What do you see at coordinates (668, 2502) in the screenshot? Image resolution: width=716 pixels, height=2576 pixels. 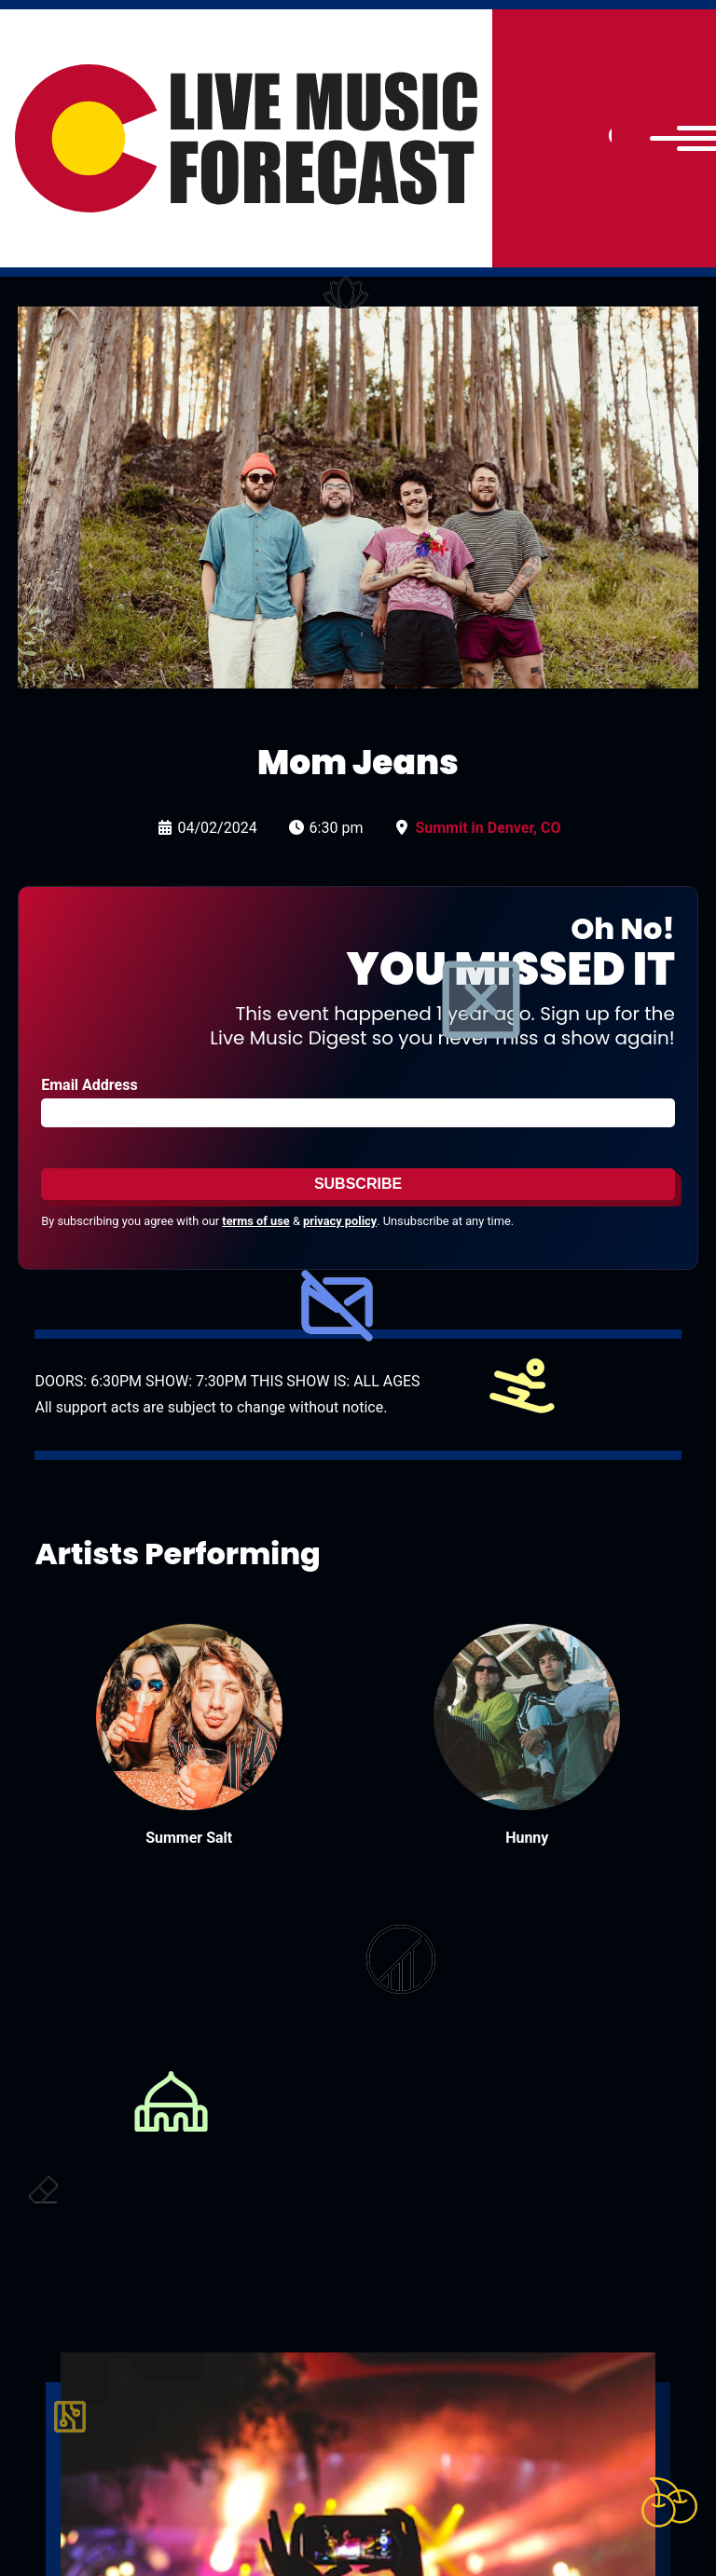 I see `indicates fruit or produce category` at bounding box center [668, 2502].